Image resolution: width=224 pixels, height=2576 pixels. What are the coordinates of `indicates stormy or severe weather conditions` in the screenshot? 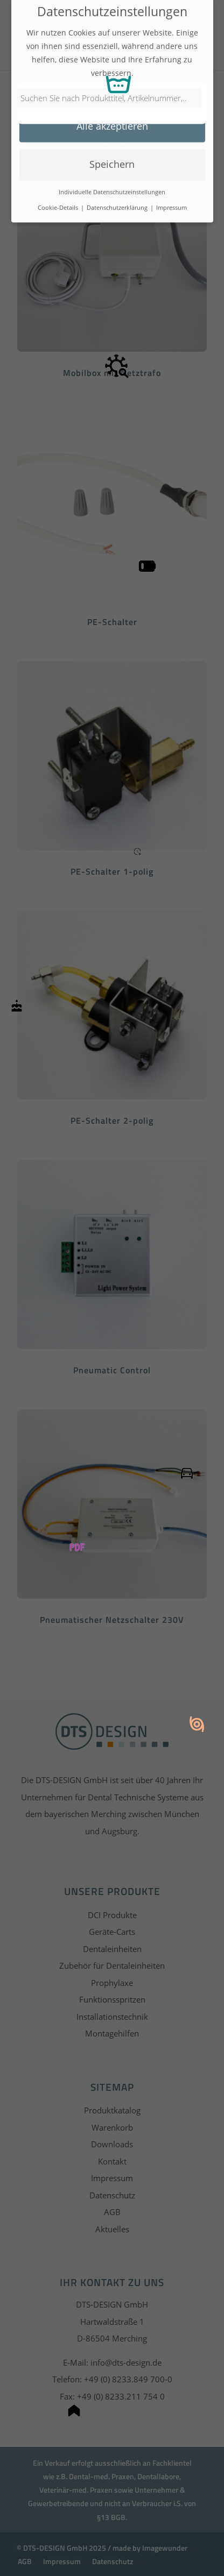 It's located at (197, 1724).